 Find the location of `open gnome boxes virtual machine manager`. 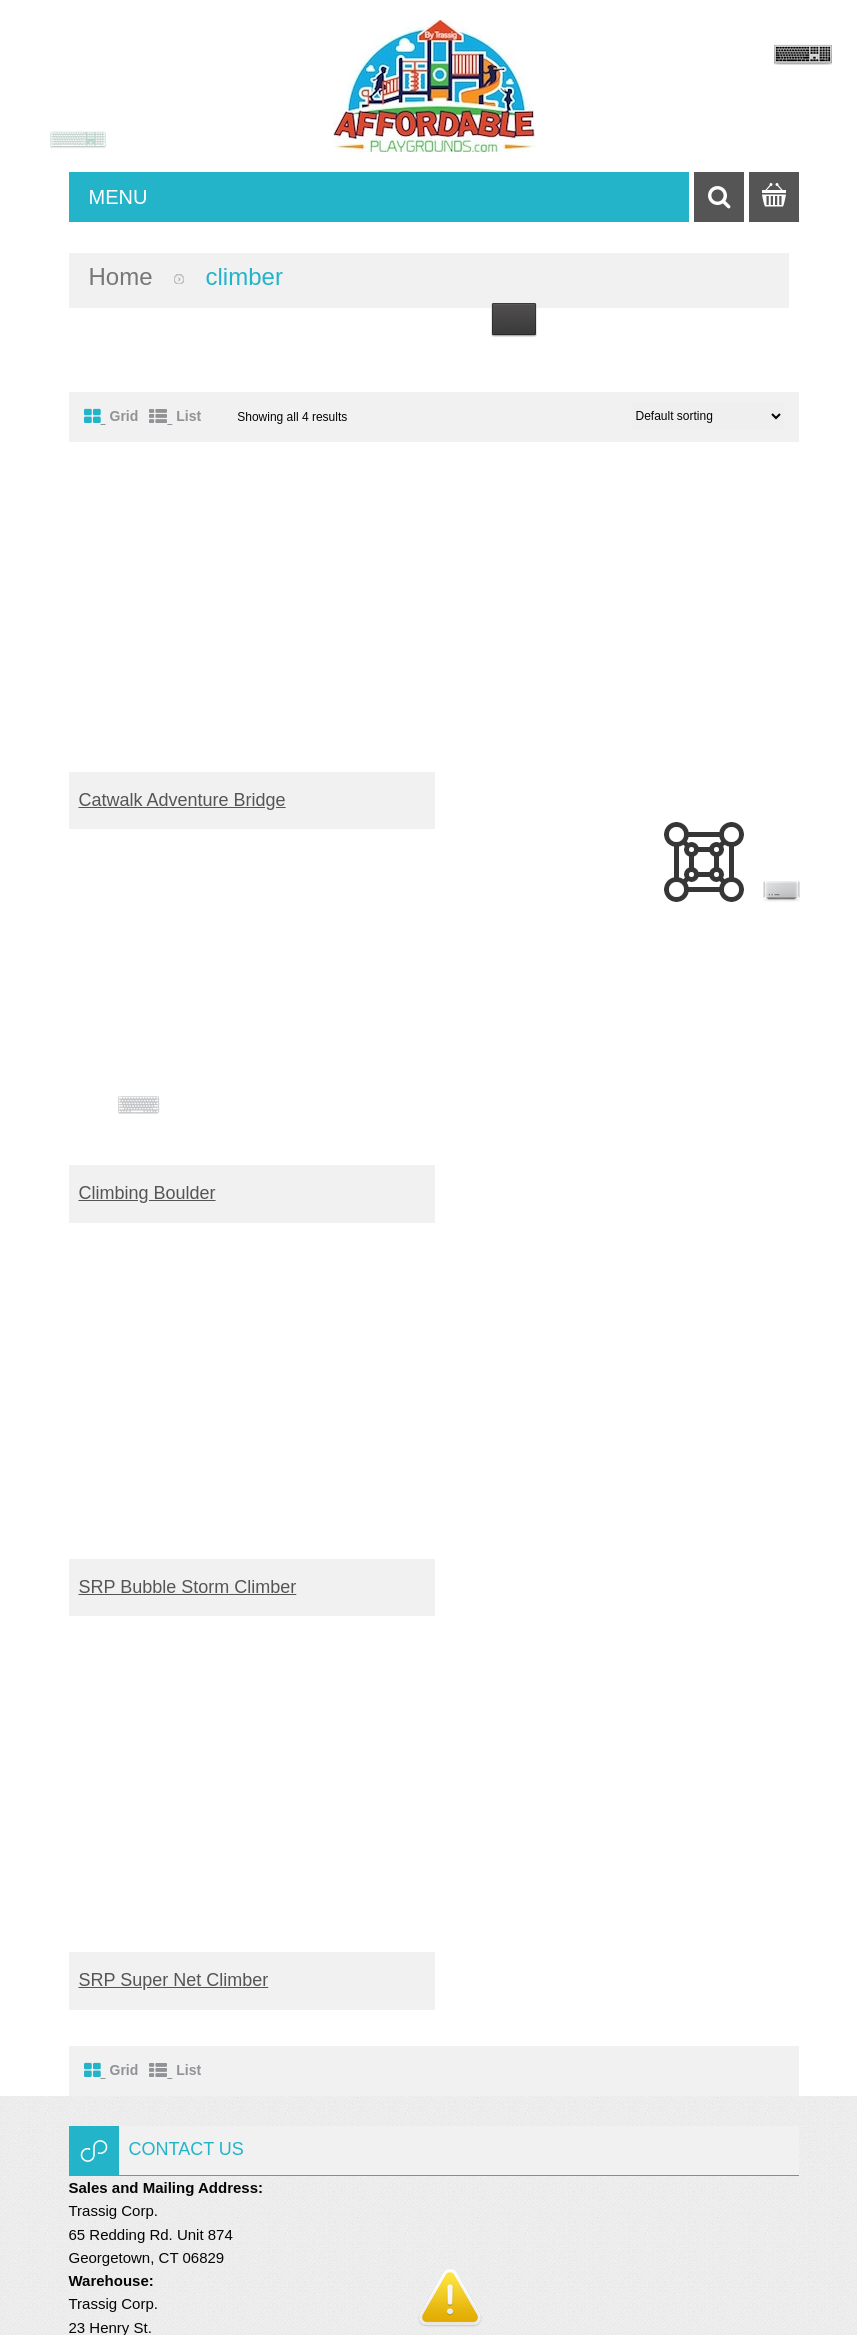

open gnome boxes virtual machine manager is located at coordinates (704, 862).